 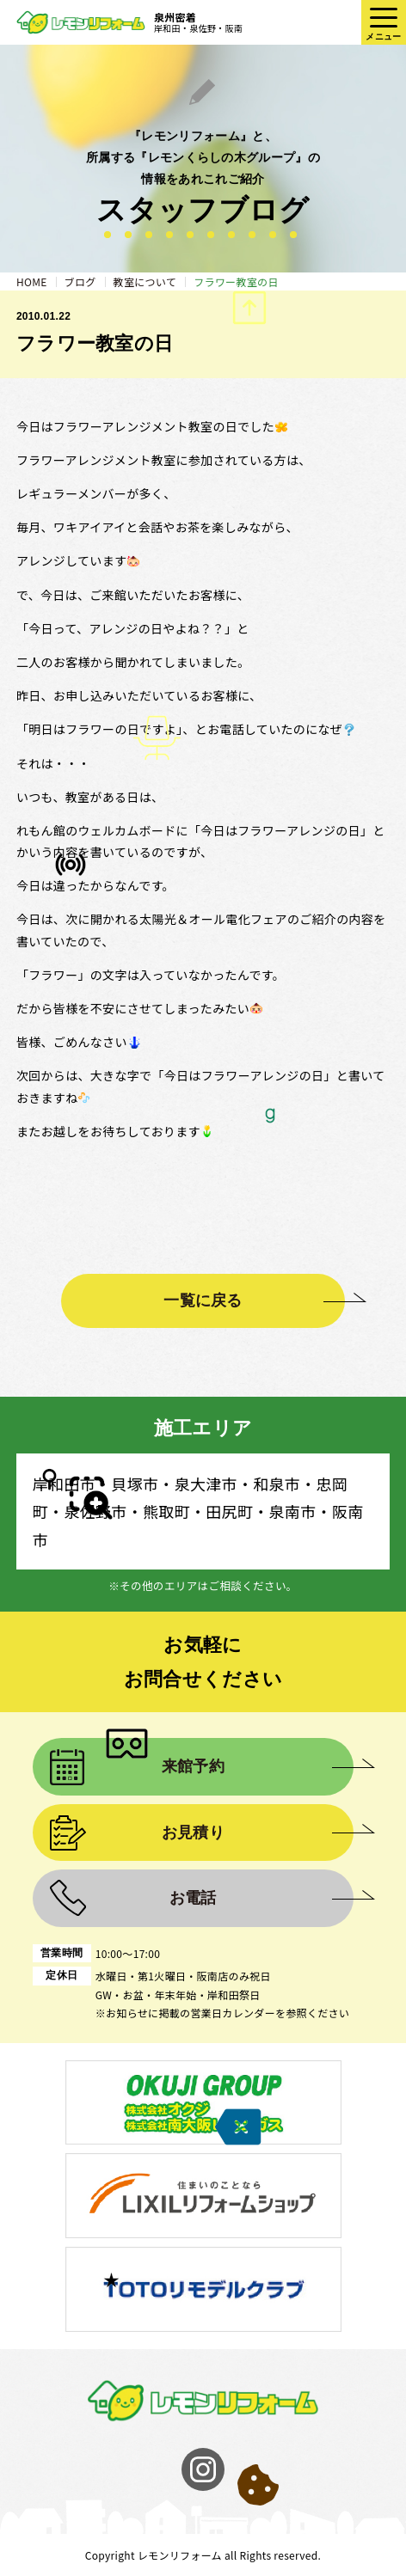 What do you see at coordinates (249, 308) in the screenshot?
I see `upload a file or content` at bounding box center [249, 308].